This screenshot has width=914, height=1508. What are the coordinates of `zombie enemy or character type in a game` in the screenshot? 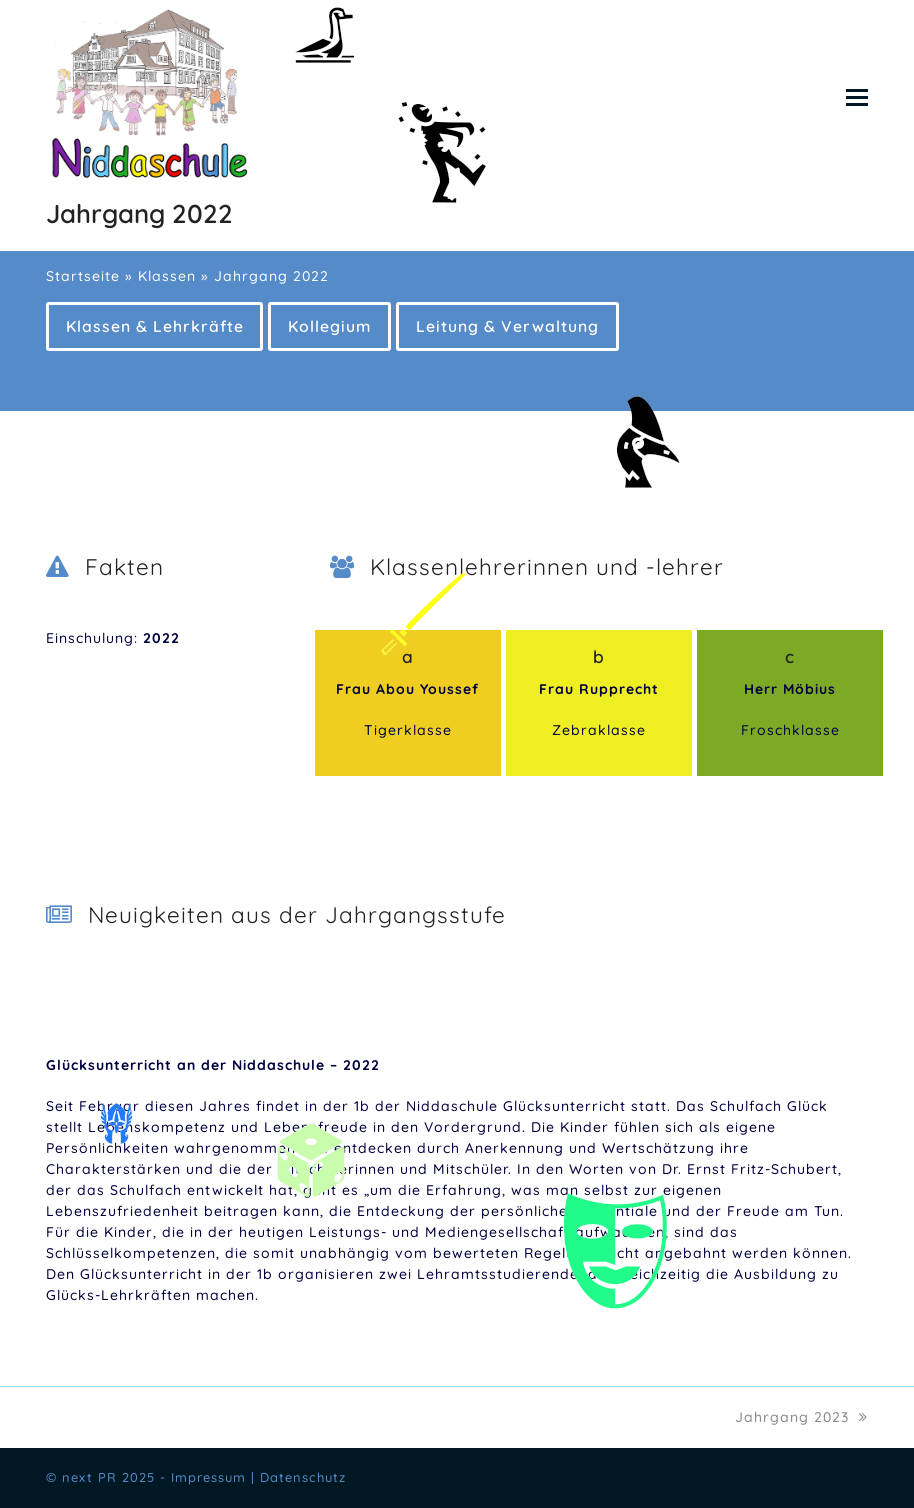 It's located at (447, 152).